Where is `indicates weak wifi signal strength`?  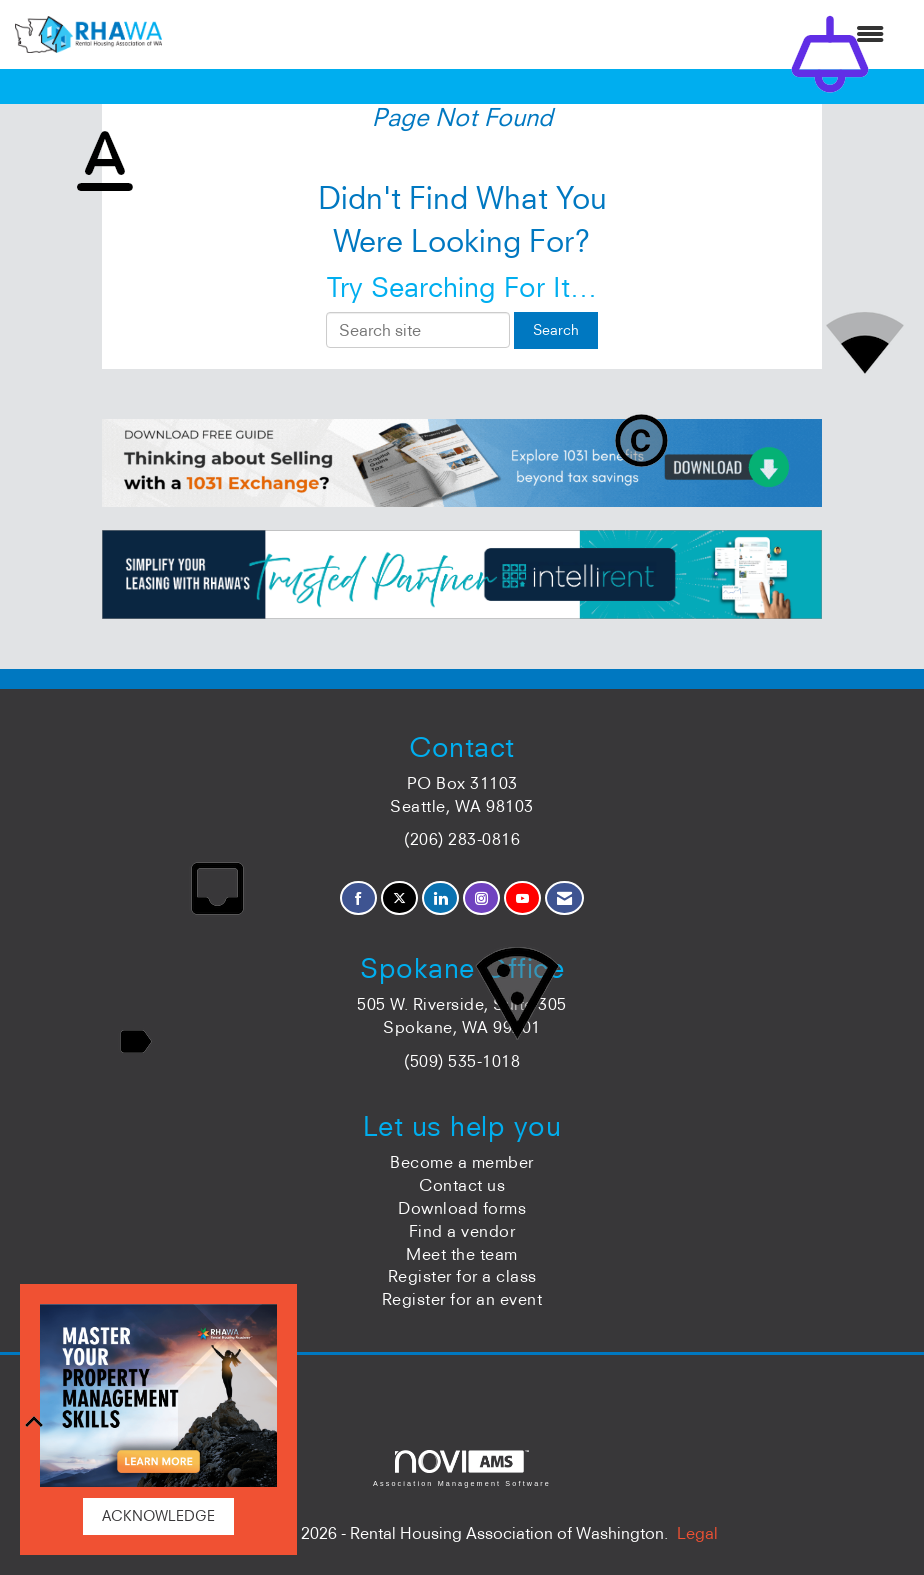
indicates weak wifi signal strength is located at coordinates (865, 342).